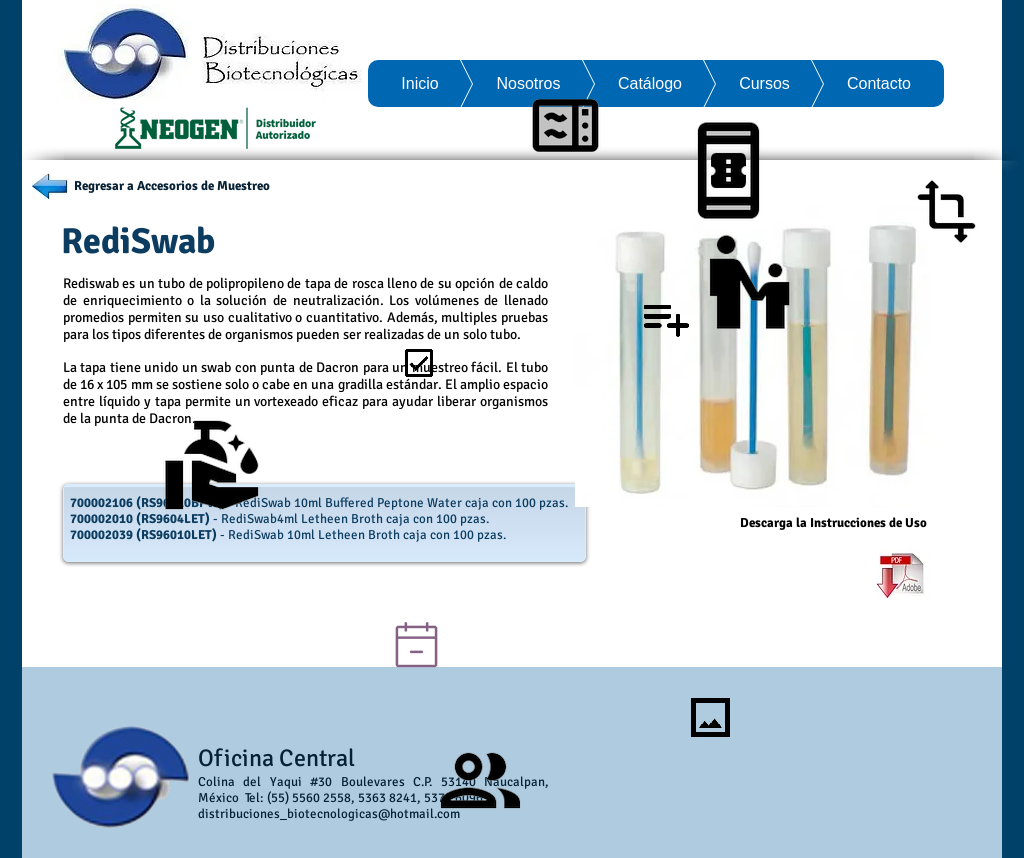 This screenshot has width=1024, height=858. Describe the element at coordinates (752, 282) in the screenshot. I see `indicates child supervision required` at that location.